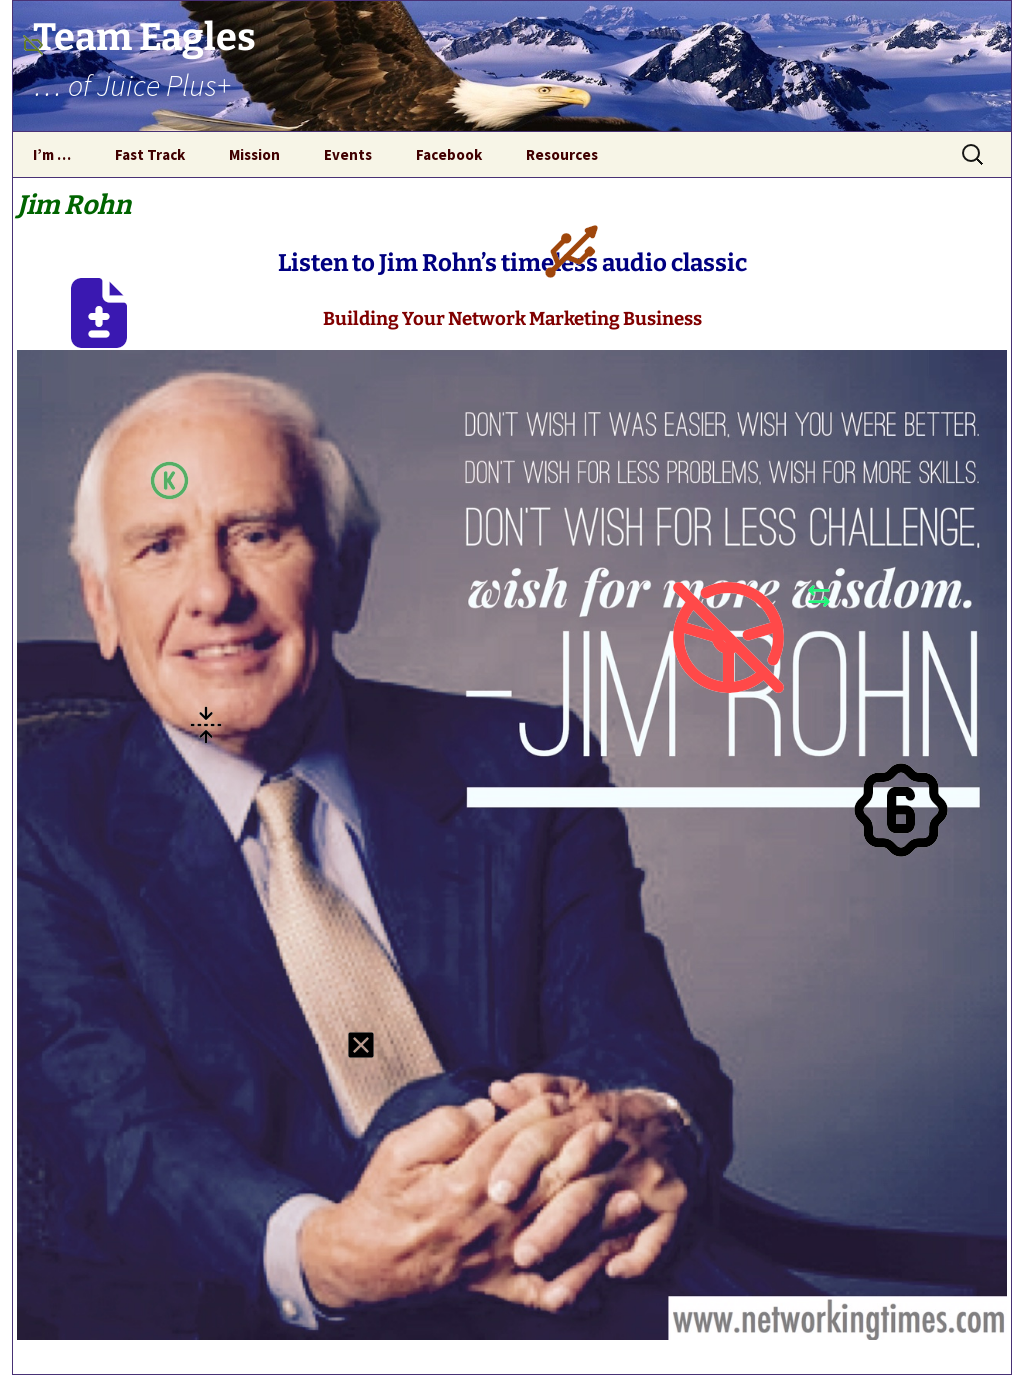 This screenshot has height=1375, width=1024. What do you see at coordinates (728, 637) in the screenshot?
I see `disable steering or driving controls` at bounding box center [728, 637].